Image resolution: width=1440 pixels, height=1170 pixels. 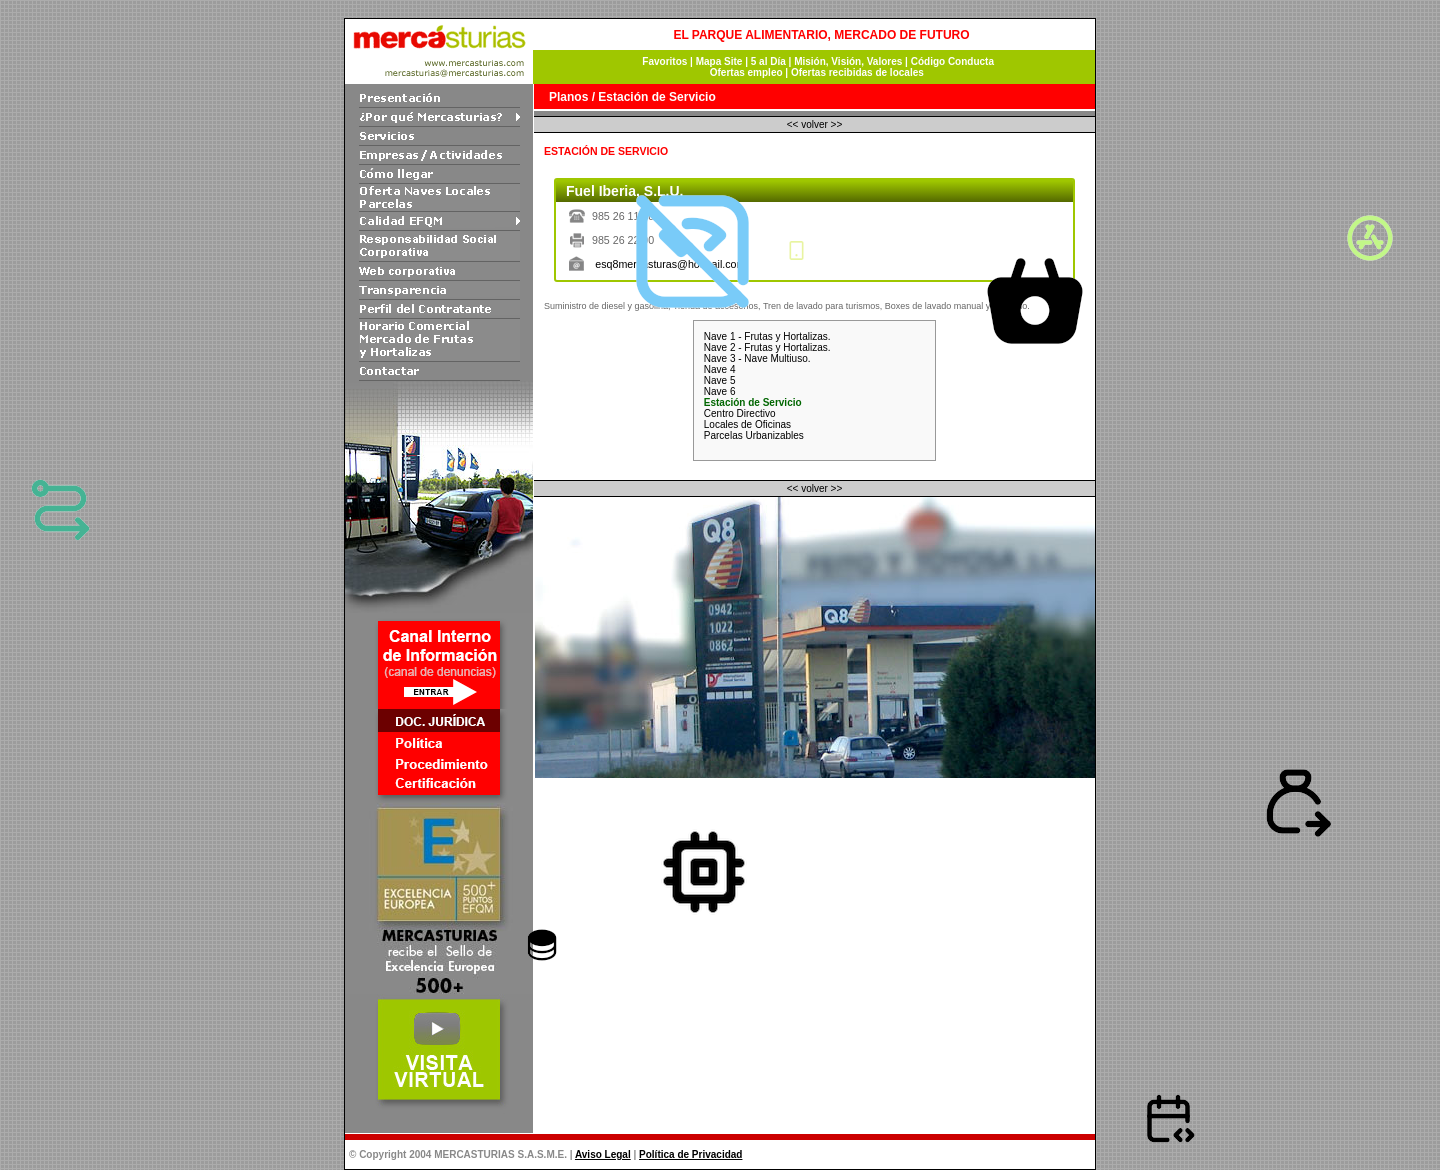 I want to click on switch to mobile view, so click(x=796, y=250).